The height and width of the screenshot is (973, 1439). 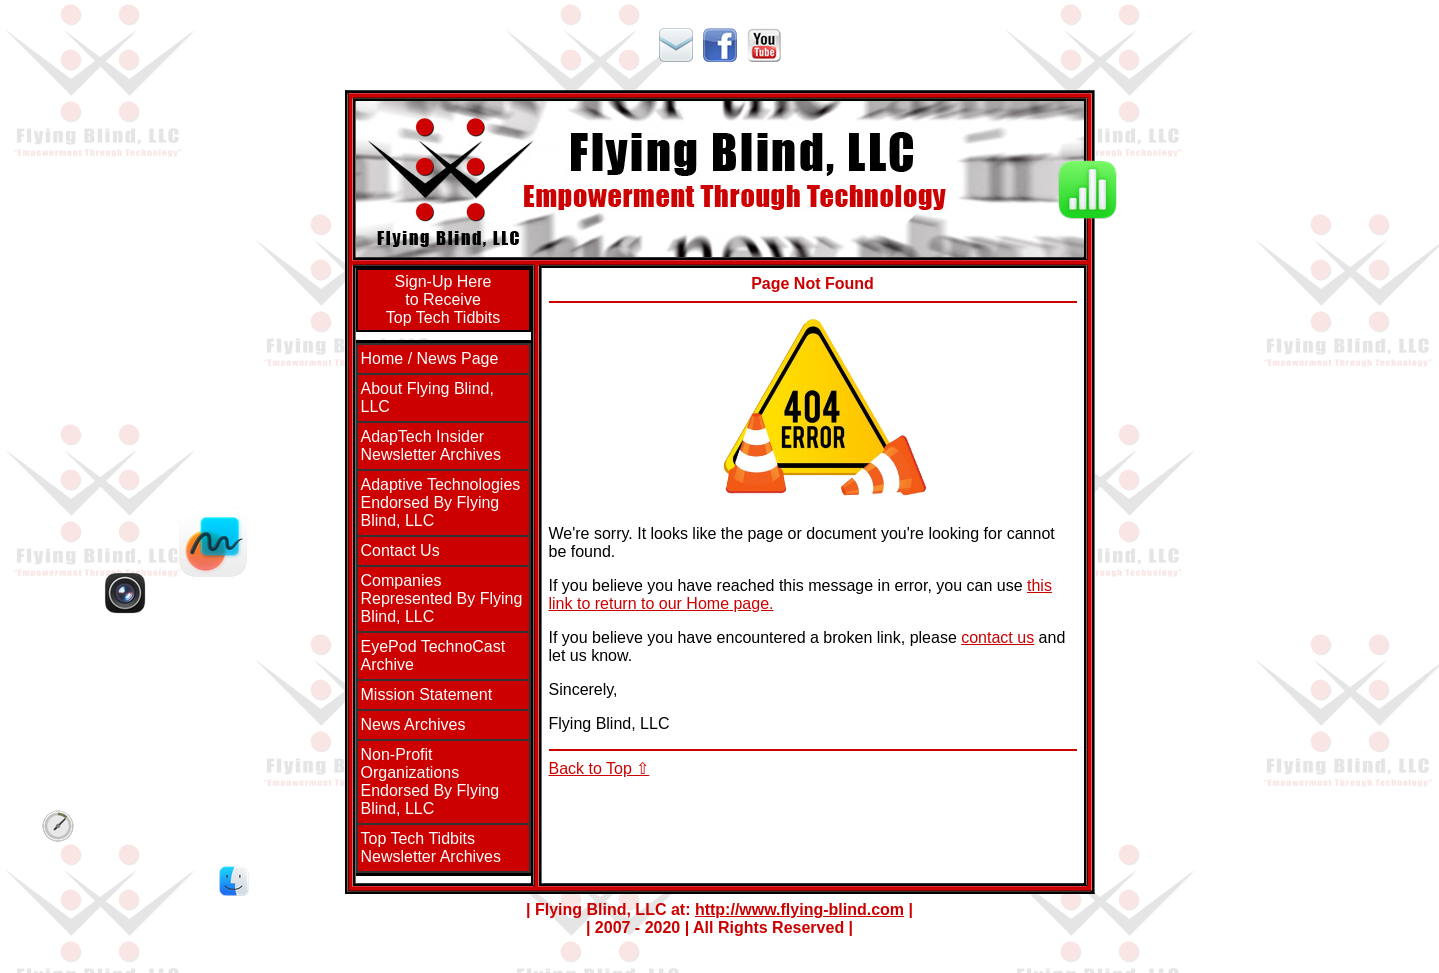 What do you see at coordinates (58, 826) in the screenshot?
I see `open sysprof system profiler application` at bounding box center [58, 826].